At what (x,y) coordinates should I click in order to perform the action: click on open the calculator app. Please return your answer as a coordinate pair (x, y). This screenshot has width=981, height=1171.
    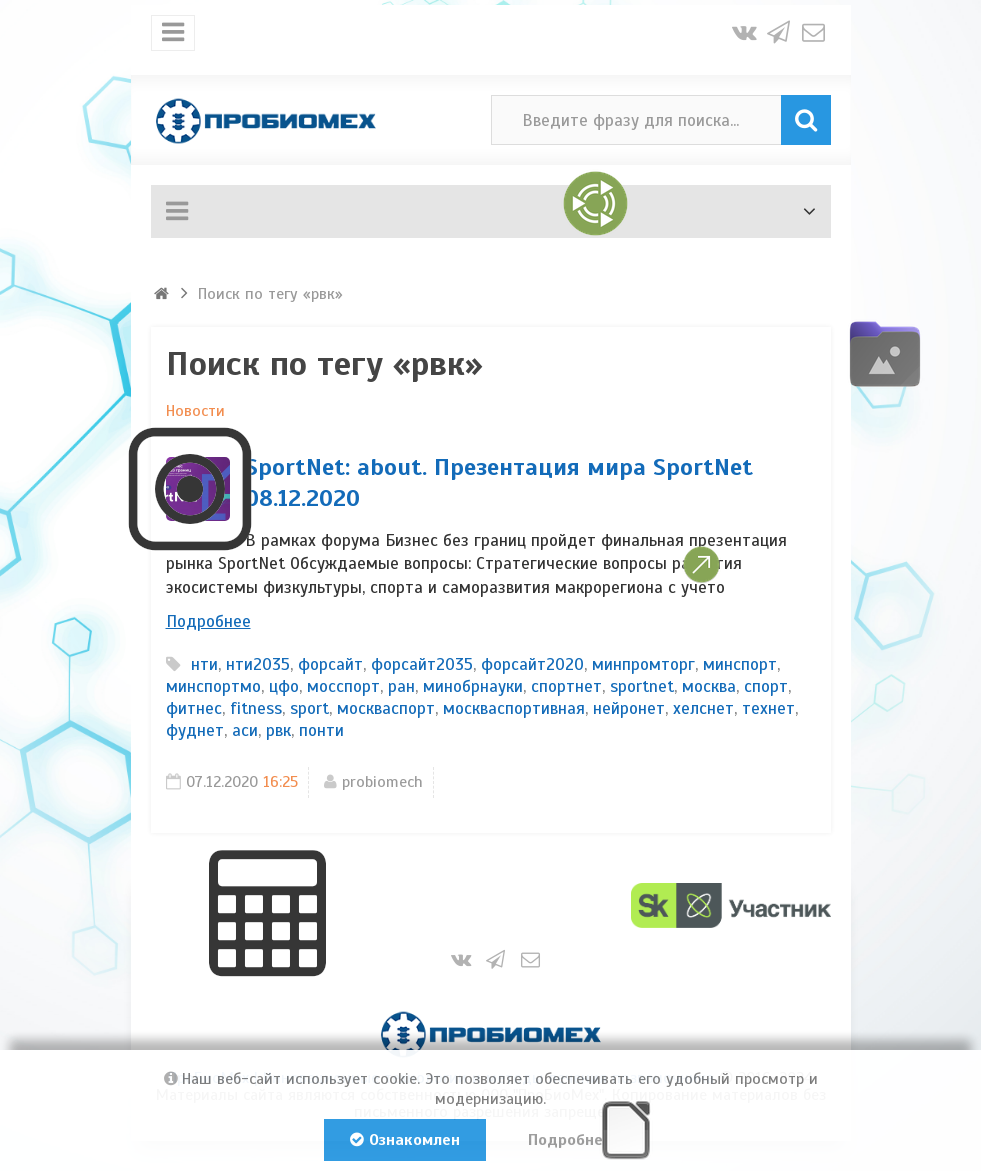
    Looking at the image, I should click on (263, 913).